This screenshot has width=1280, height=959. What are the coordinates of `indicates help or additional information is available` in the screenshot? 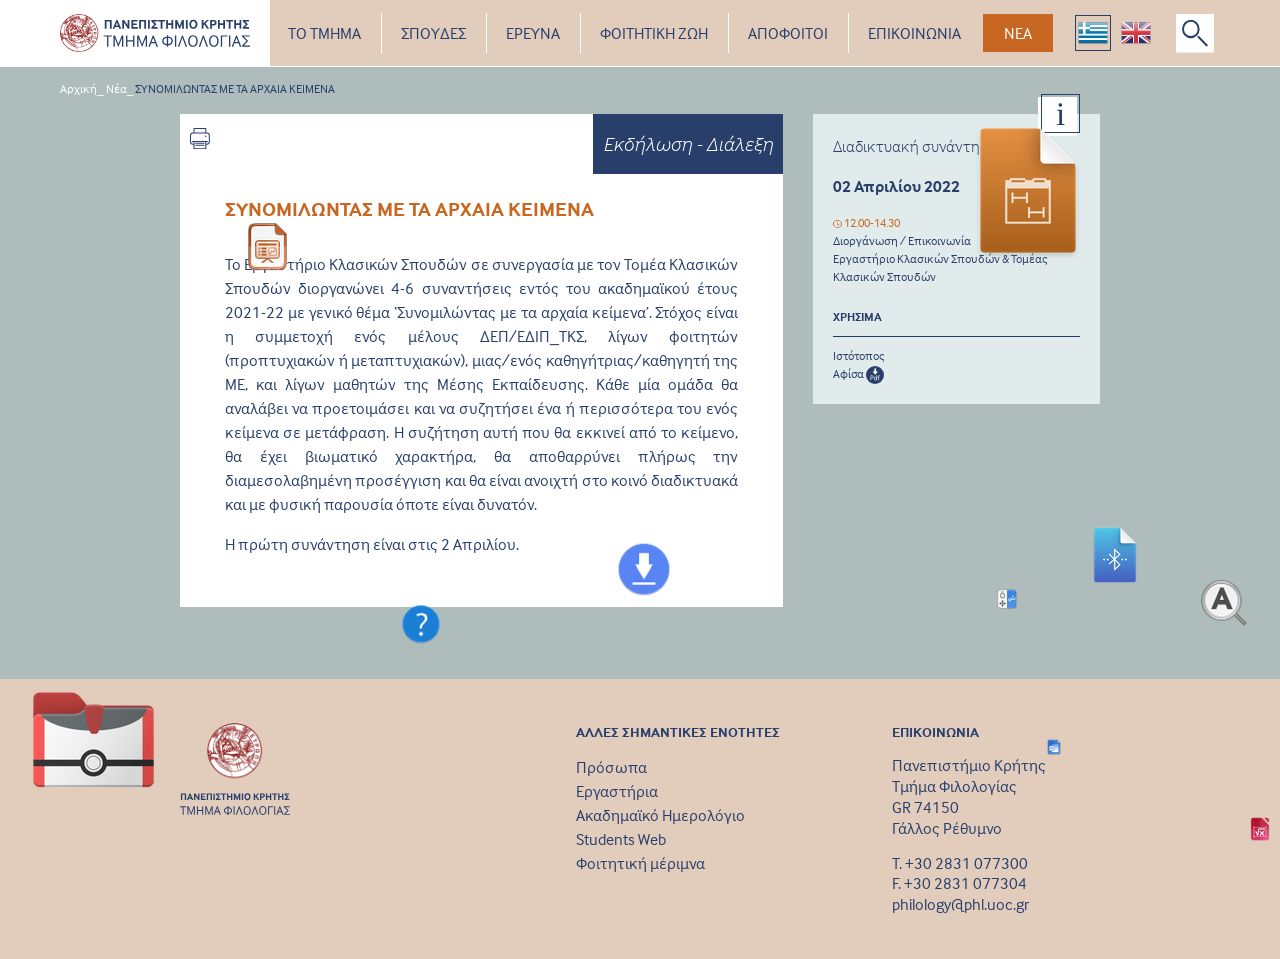 It's located at (421, 624).